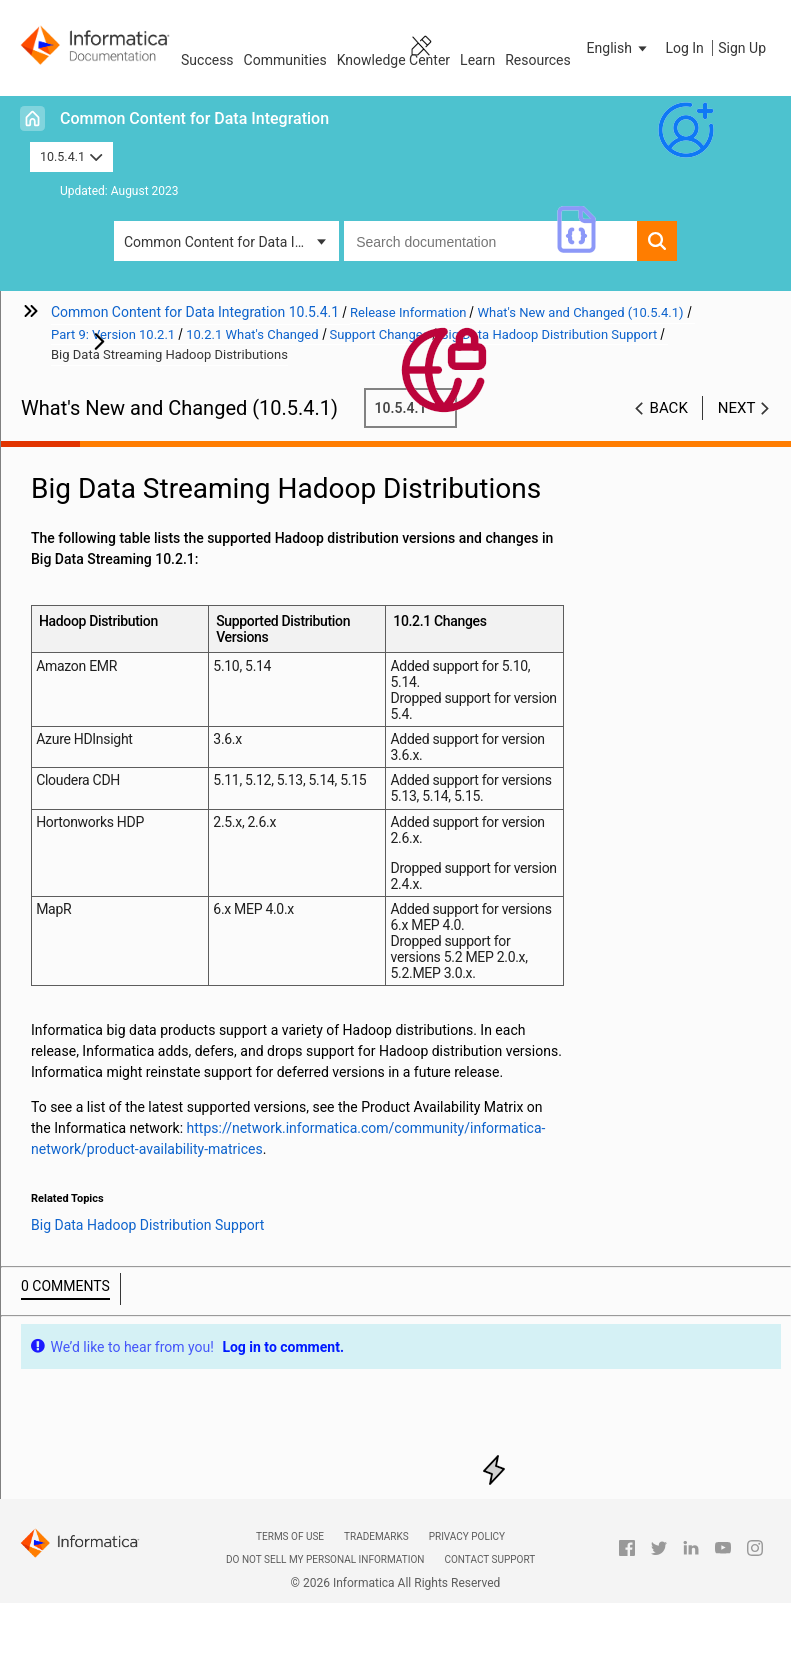 The image size is (791, 1654). What do you see at coordinates (576, 229) in the screenshot?
I see `view or open a JSON file` at bounding box center [576, 229].